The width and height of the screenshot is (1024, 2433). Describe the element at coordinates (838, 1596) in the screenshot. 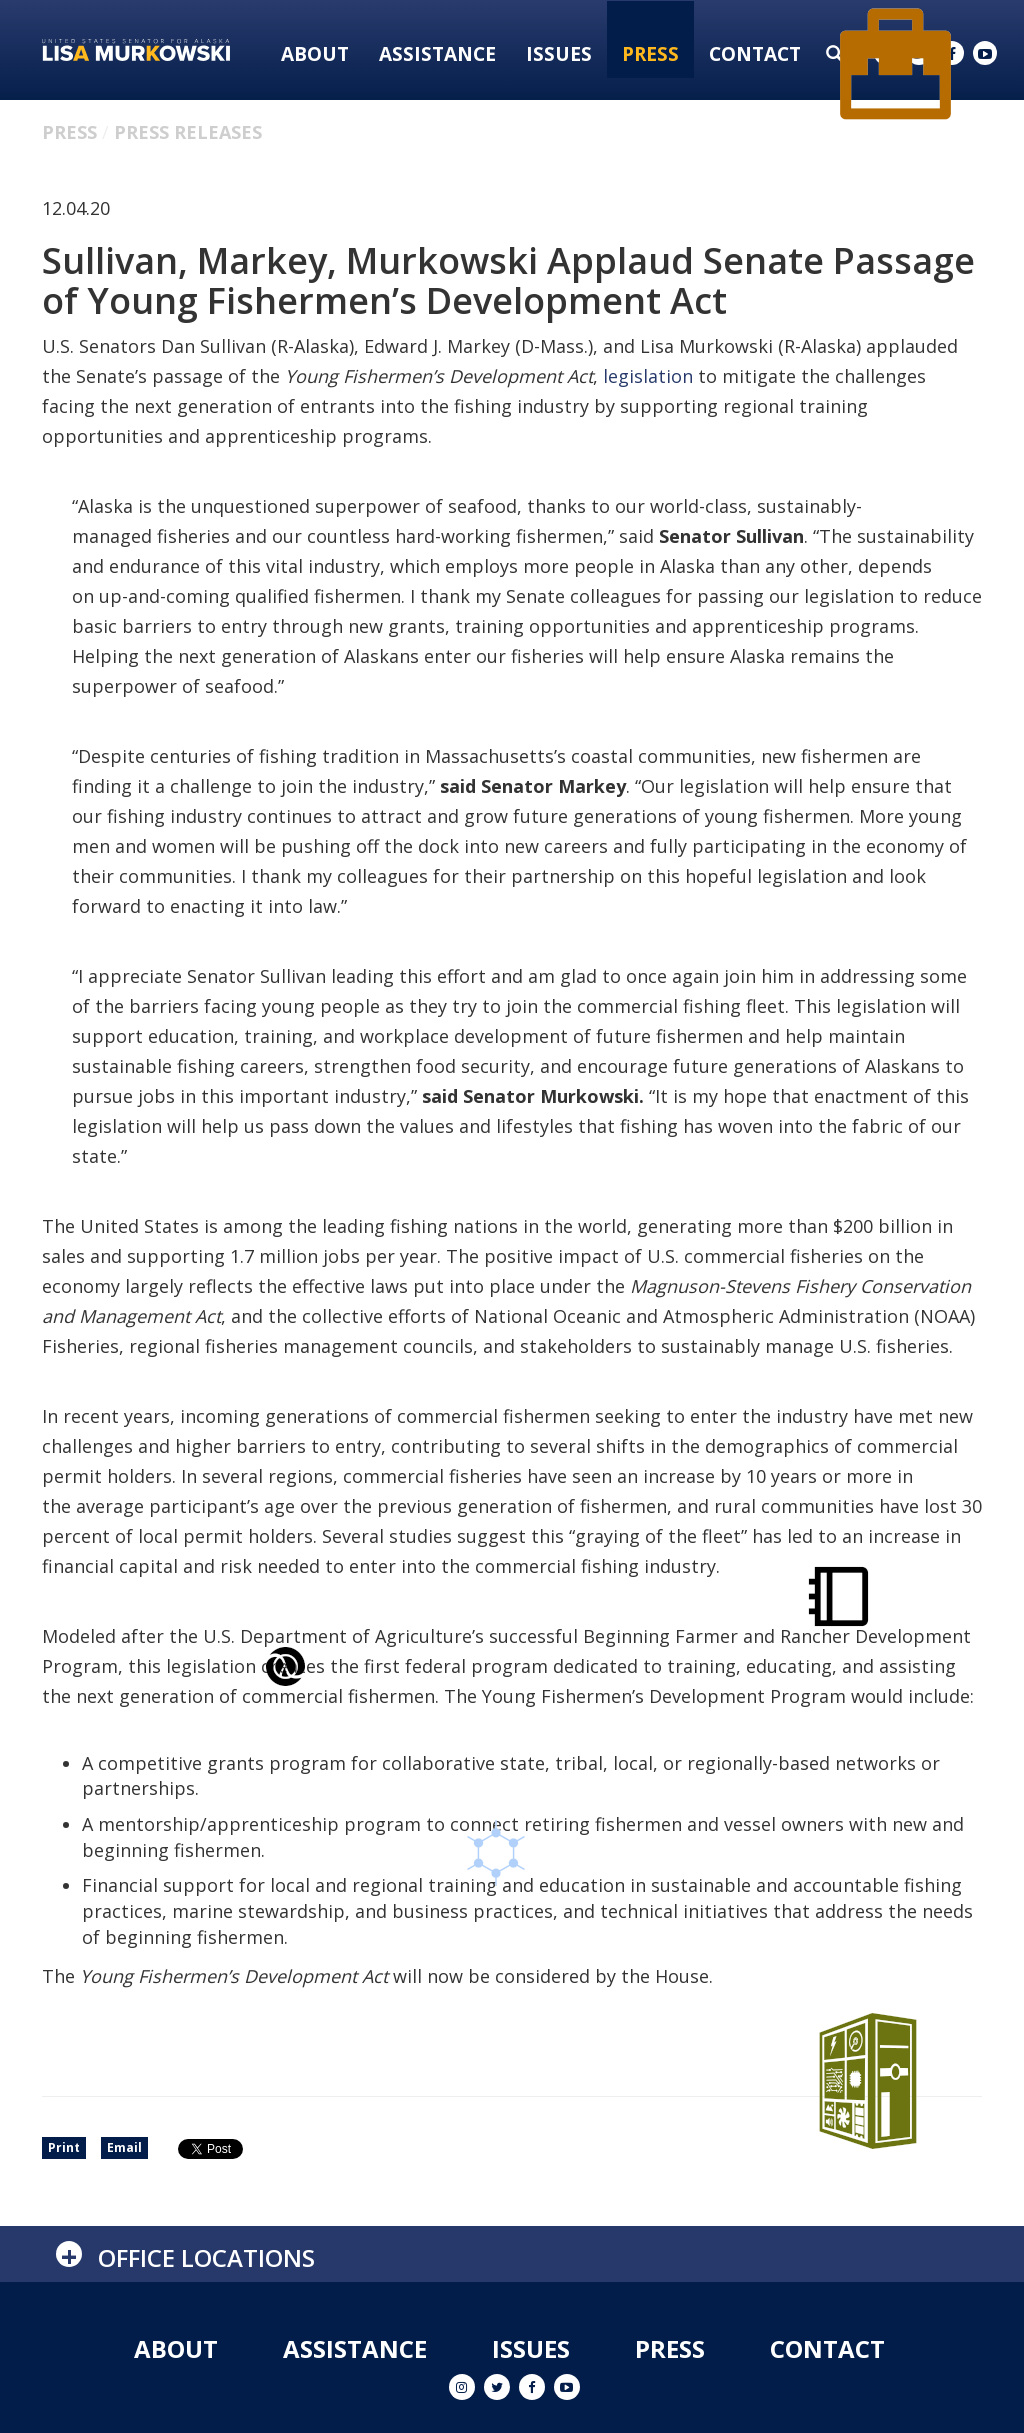

I see `view booklet or documentation` at that location.